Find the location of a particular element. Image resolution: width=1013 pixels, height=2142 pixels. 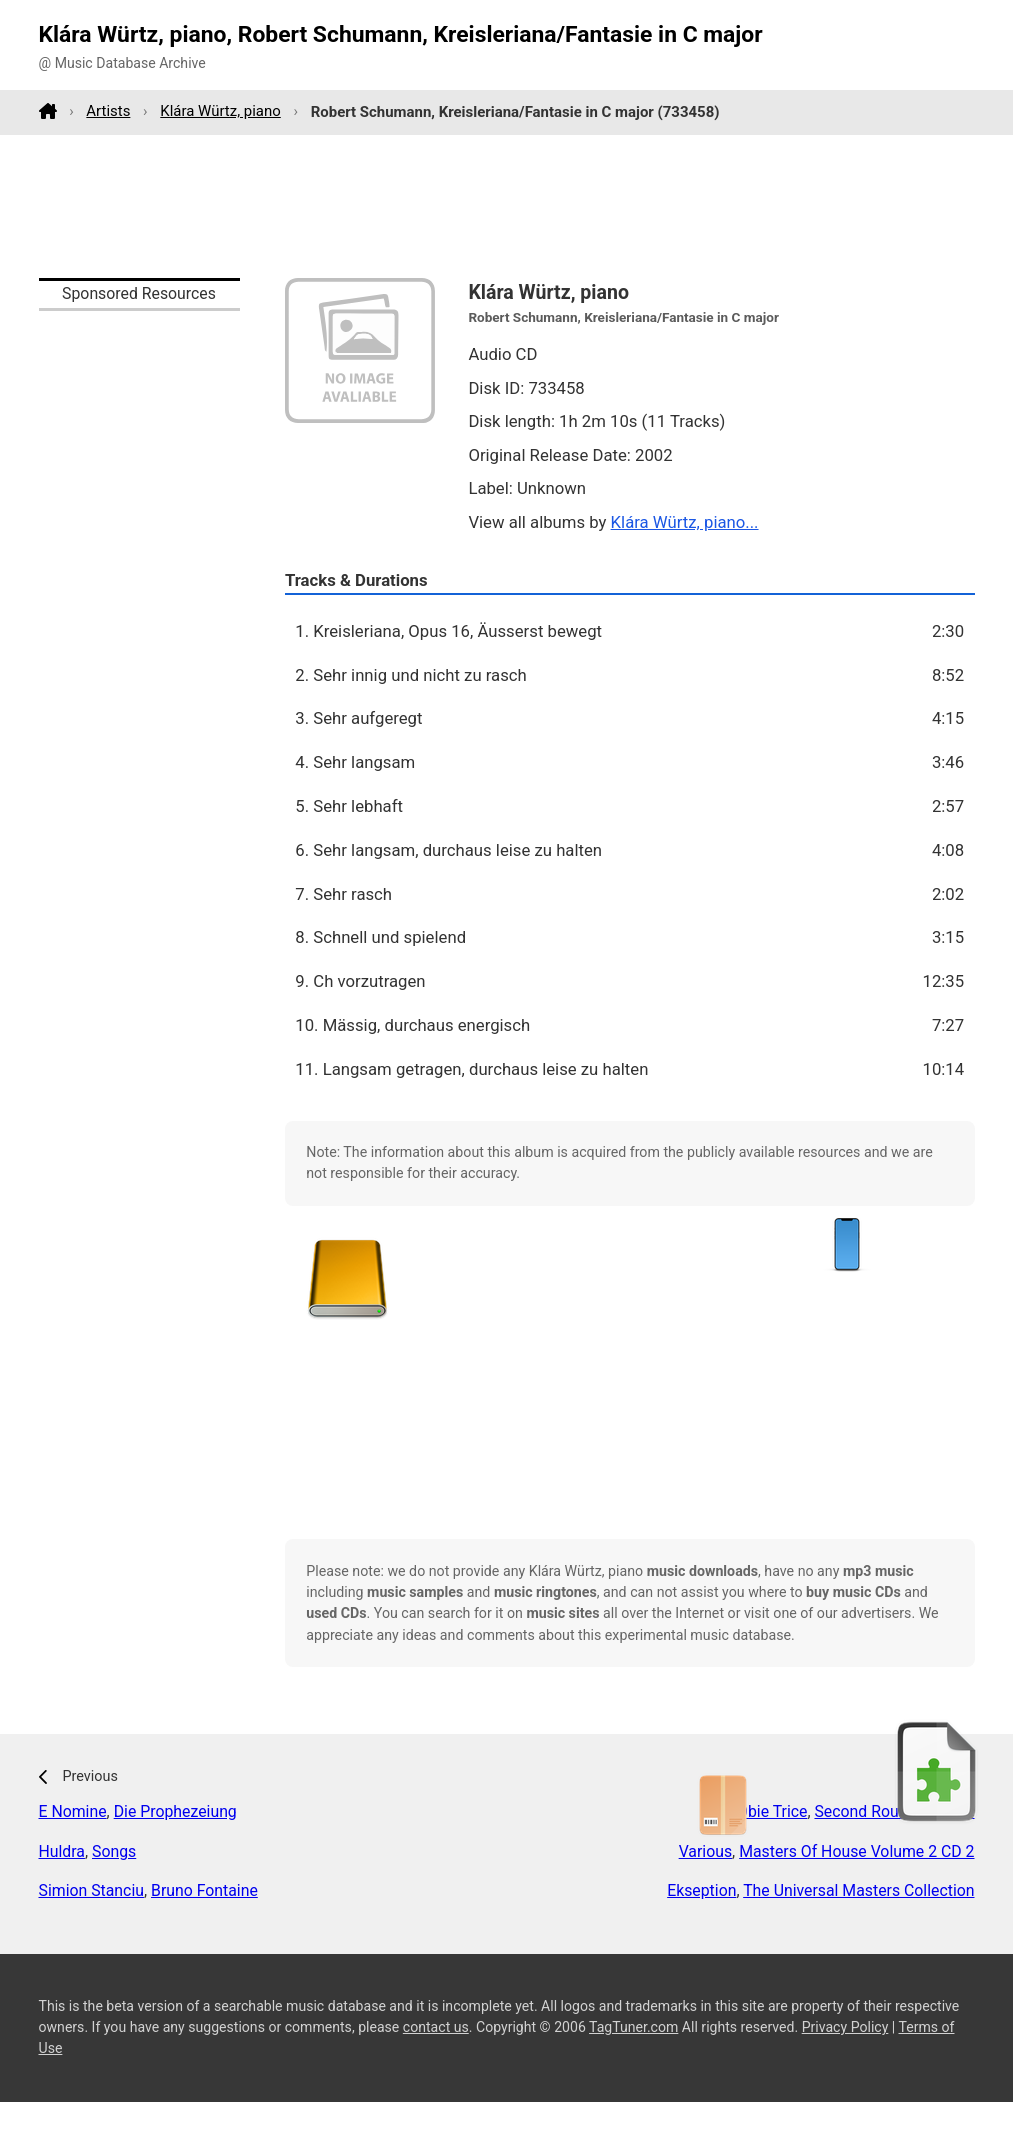

compressed file or archive is located at coordinates (723, 1805).